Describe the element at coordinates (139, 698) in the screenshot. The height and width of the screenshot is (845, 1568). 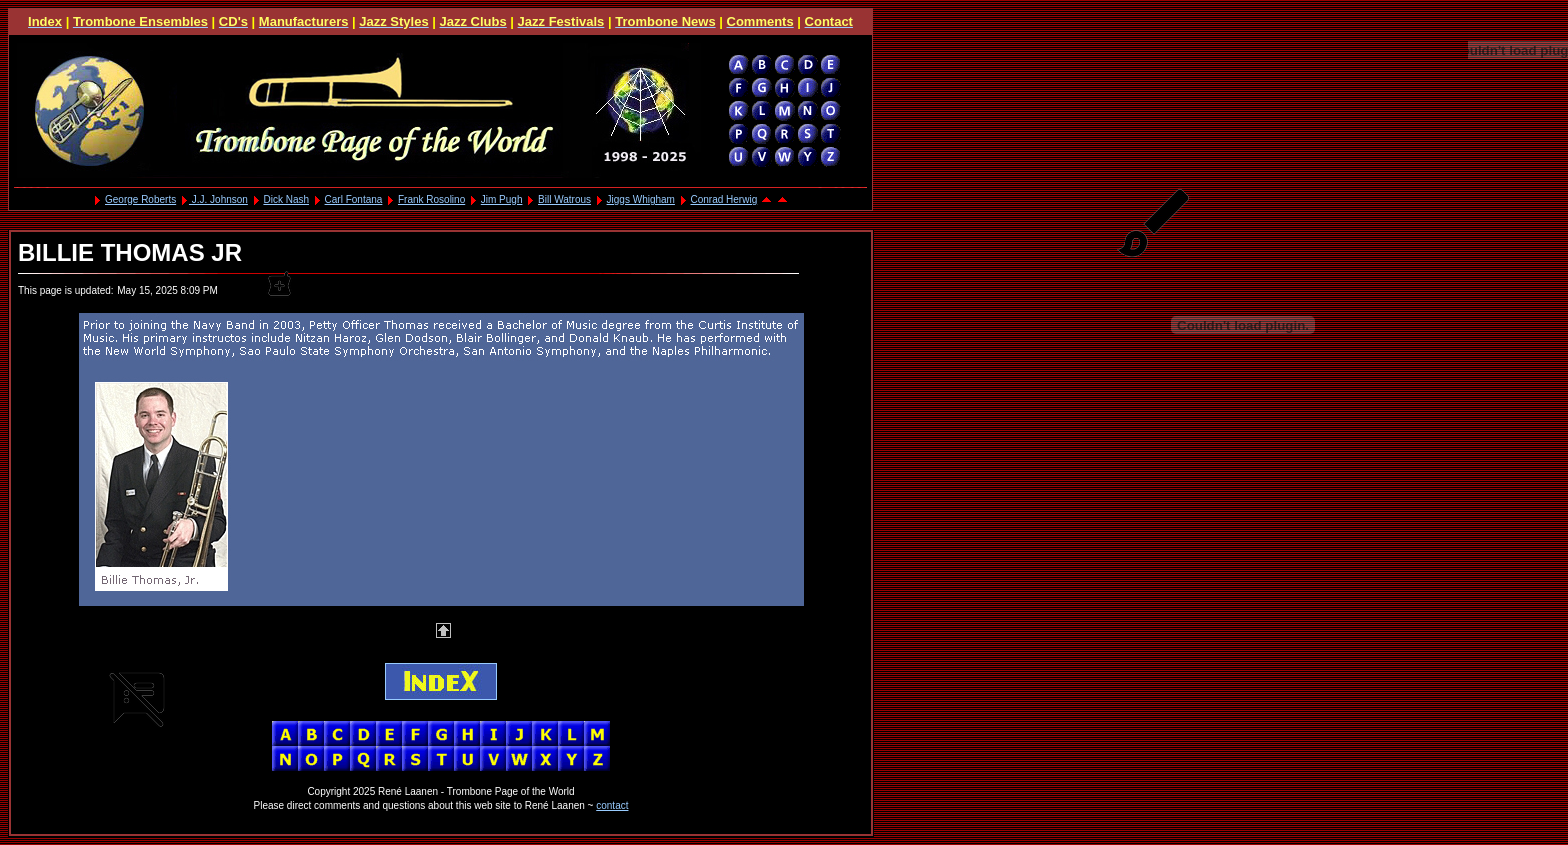
I see `mute or disable speaker notes` at that location.